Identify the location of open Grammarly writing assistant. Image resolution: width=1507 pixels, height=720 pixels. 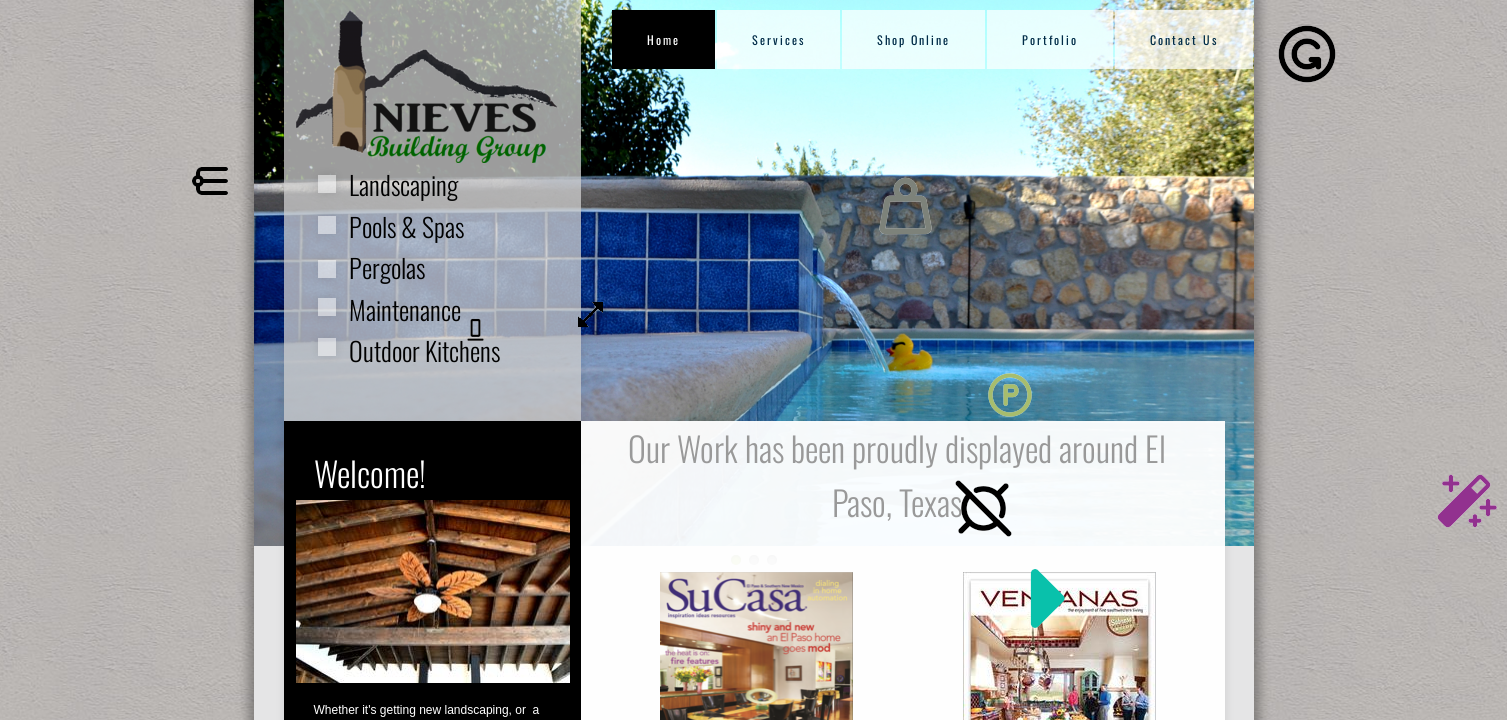
(1307, 54).